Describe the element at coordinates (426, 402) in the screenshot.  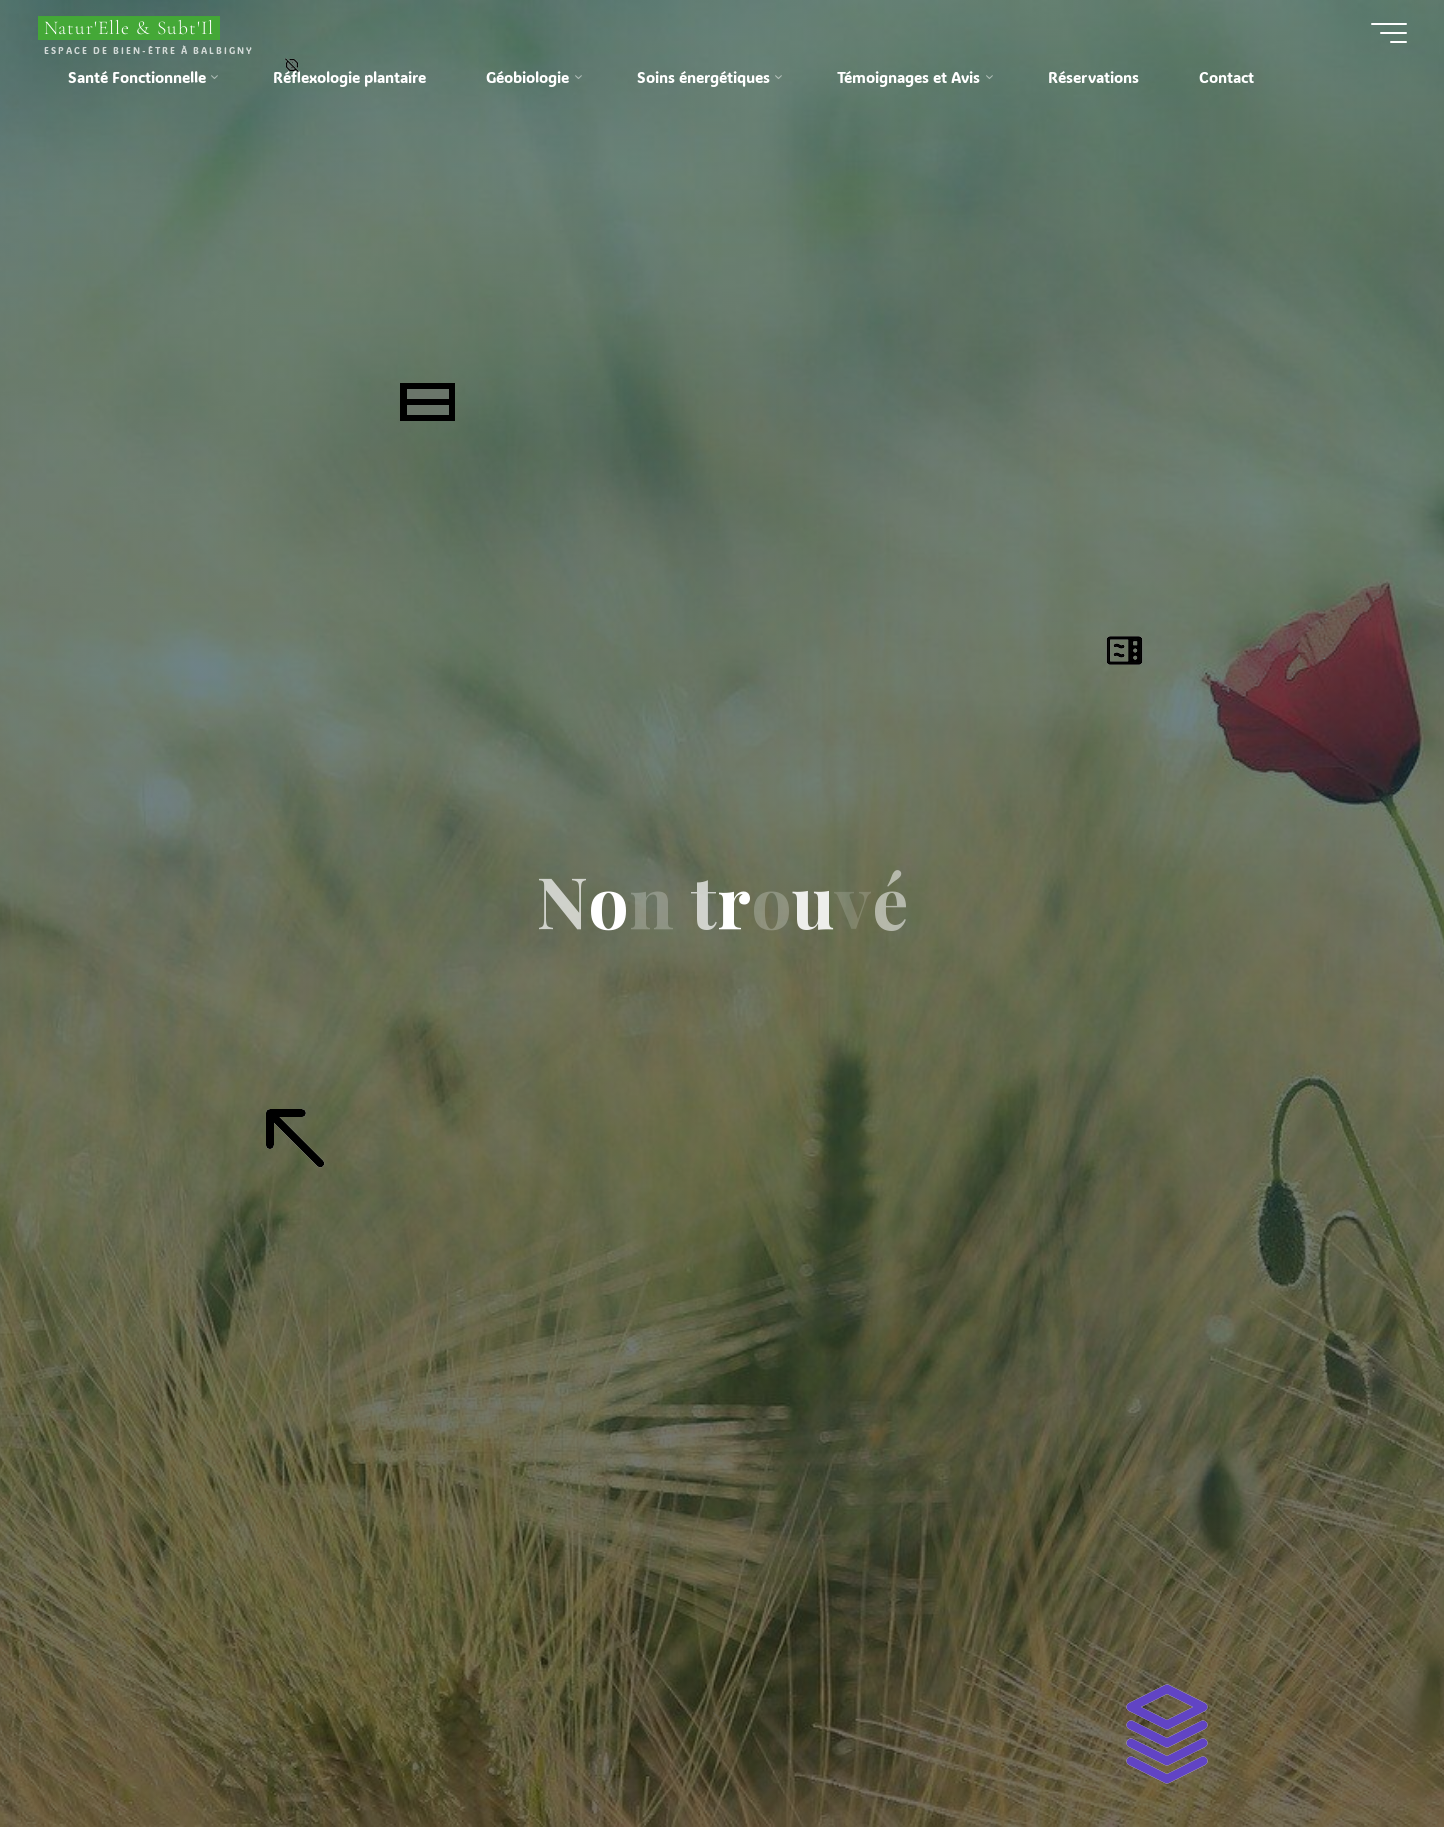
I see `switch to stream or list view` at that location.